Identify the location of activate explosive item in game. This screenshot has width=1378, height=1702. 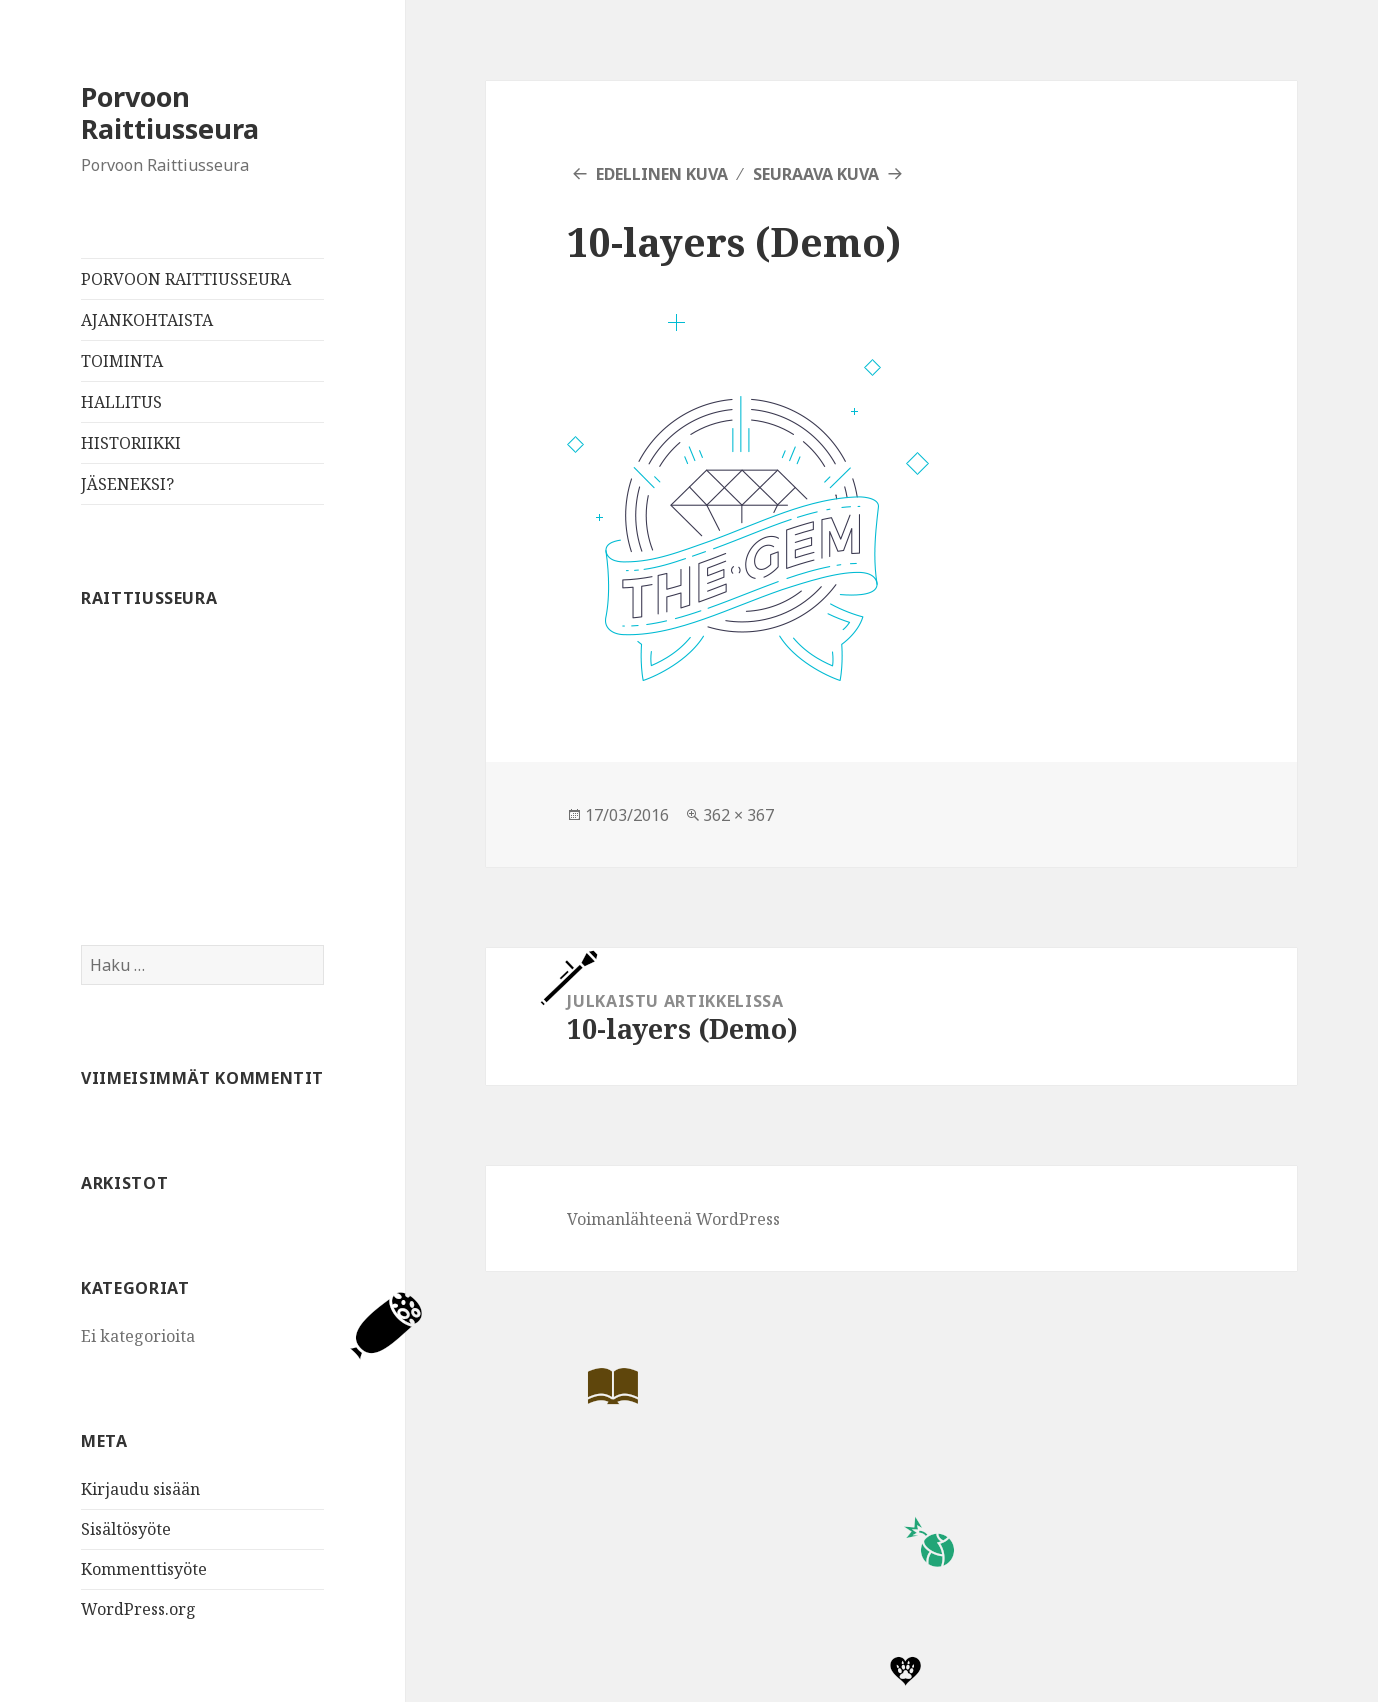
(929, 1542).